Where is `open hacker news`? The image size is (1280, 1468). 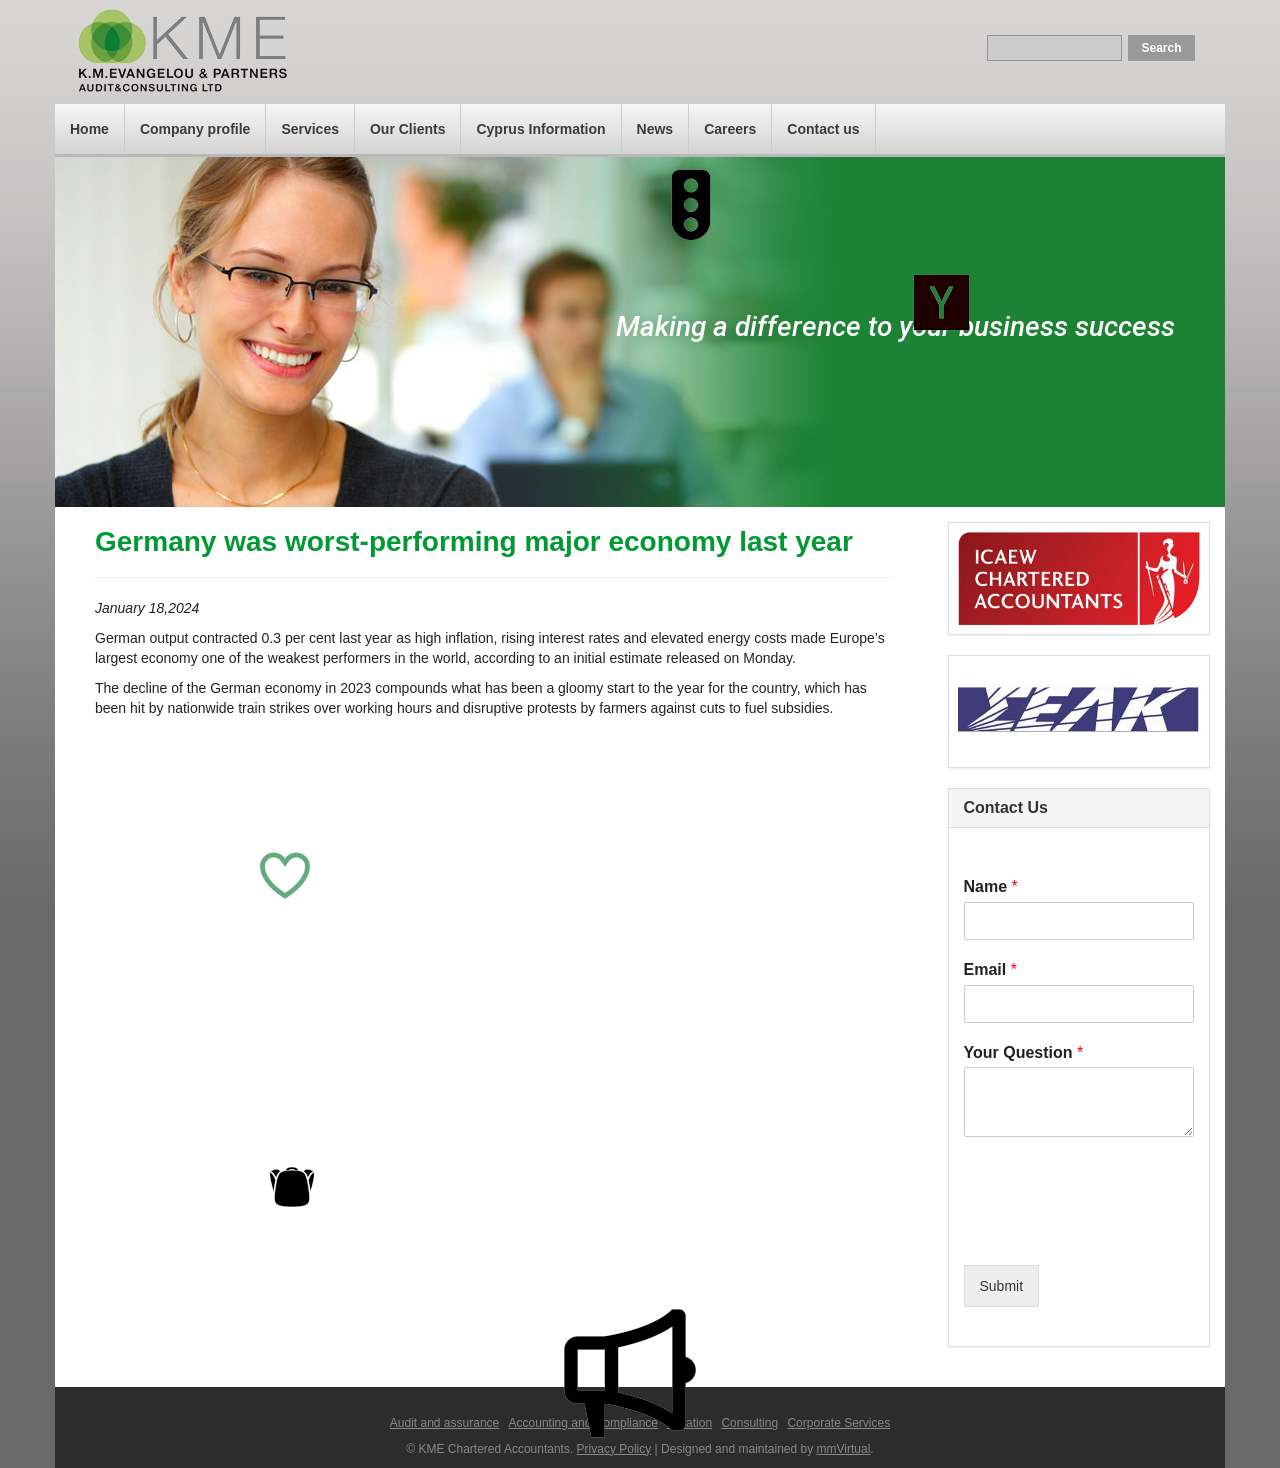 open hacker news is located at coordinates (941, 302).